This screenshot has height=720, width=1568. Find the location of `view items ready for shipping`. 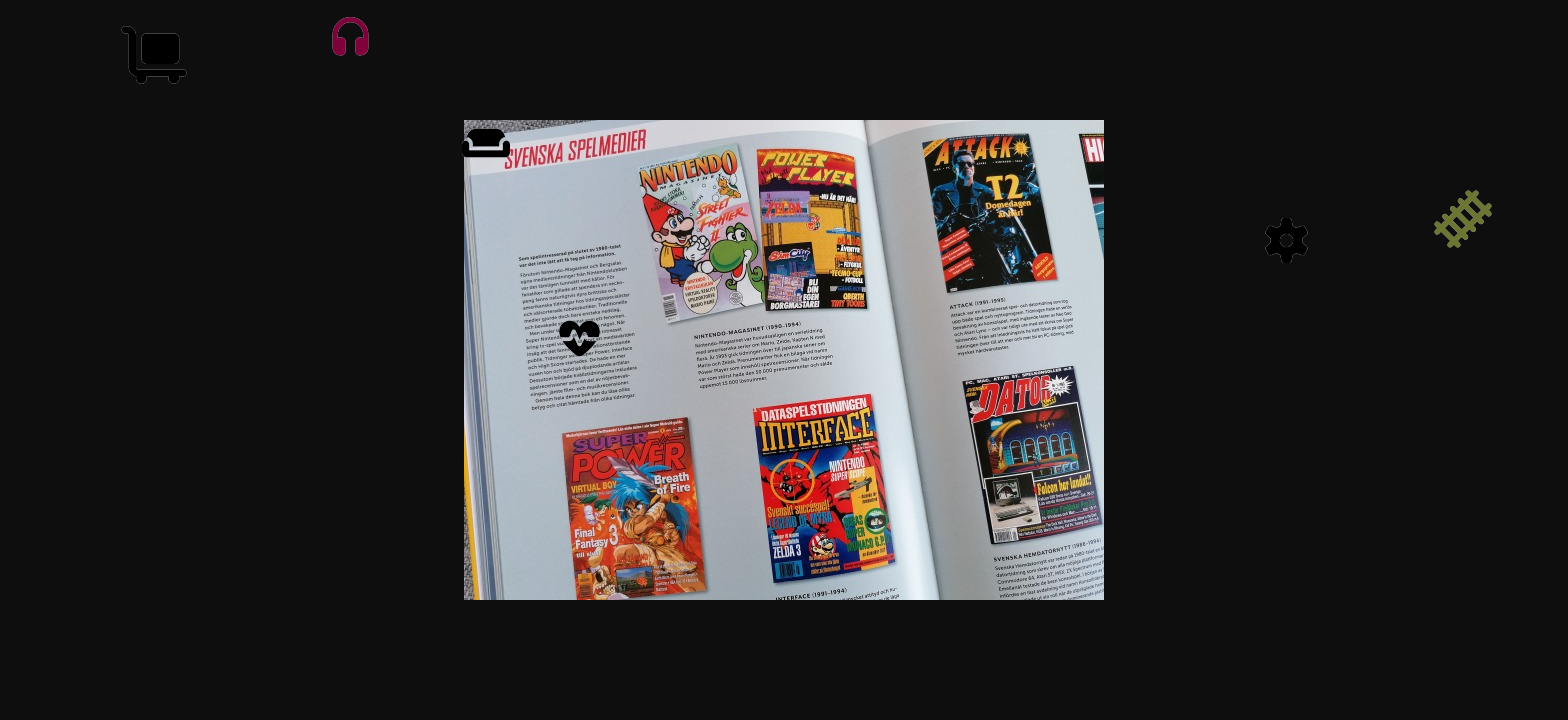

view items ready for shipping is located at coordinates (154, 55).